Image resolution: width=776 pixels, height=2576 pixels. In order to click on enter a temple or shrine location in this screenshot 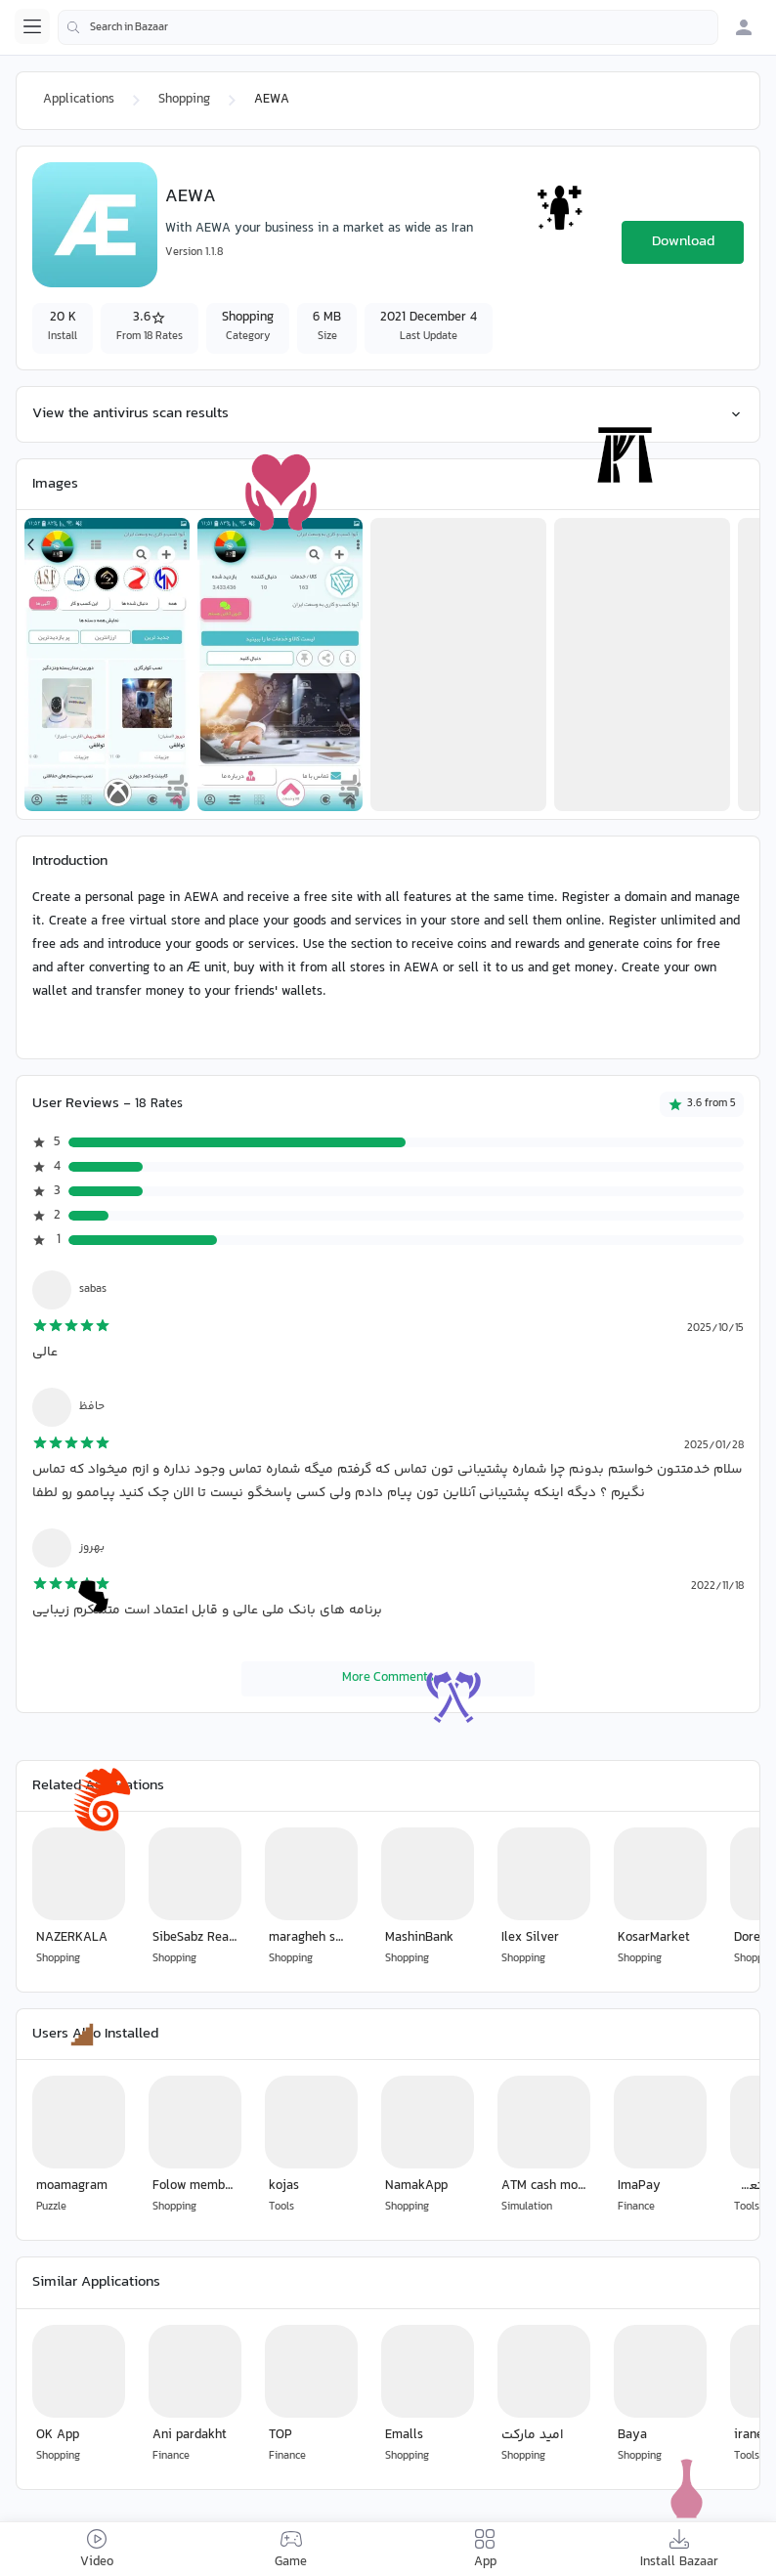, I will do `click(625, 454)`.